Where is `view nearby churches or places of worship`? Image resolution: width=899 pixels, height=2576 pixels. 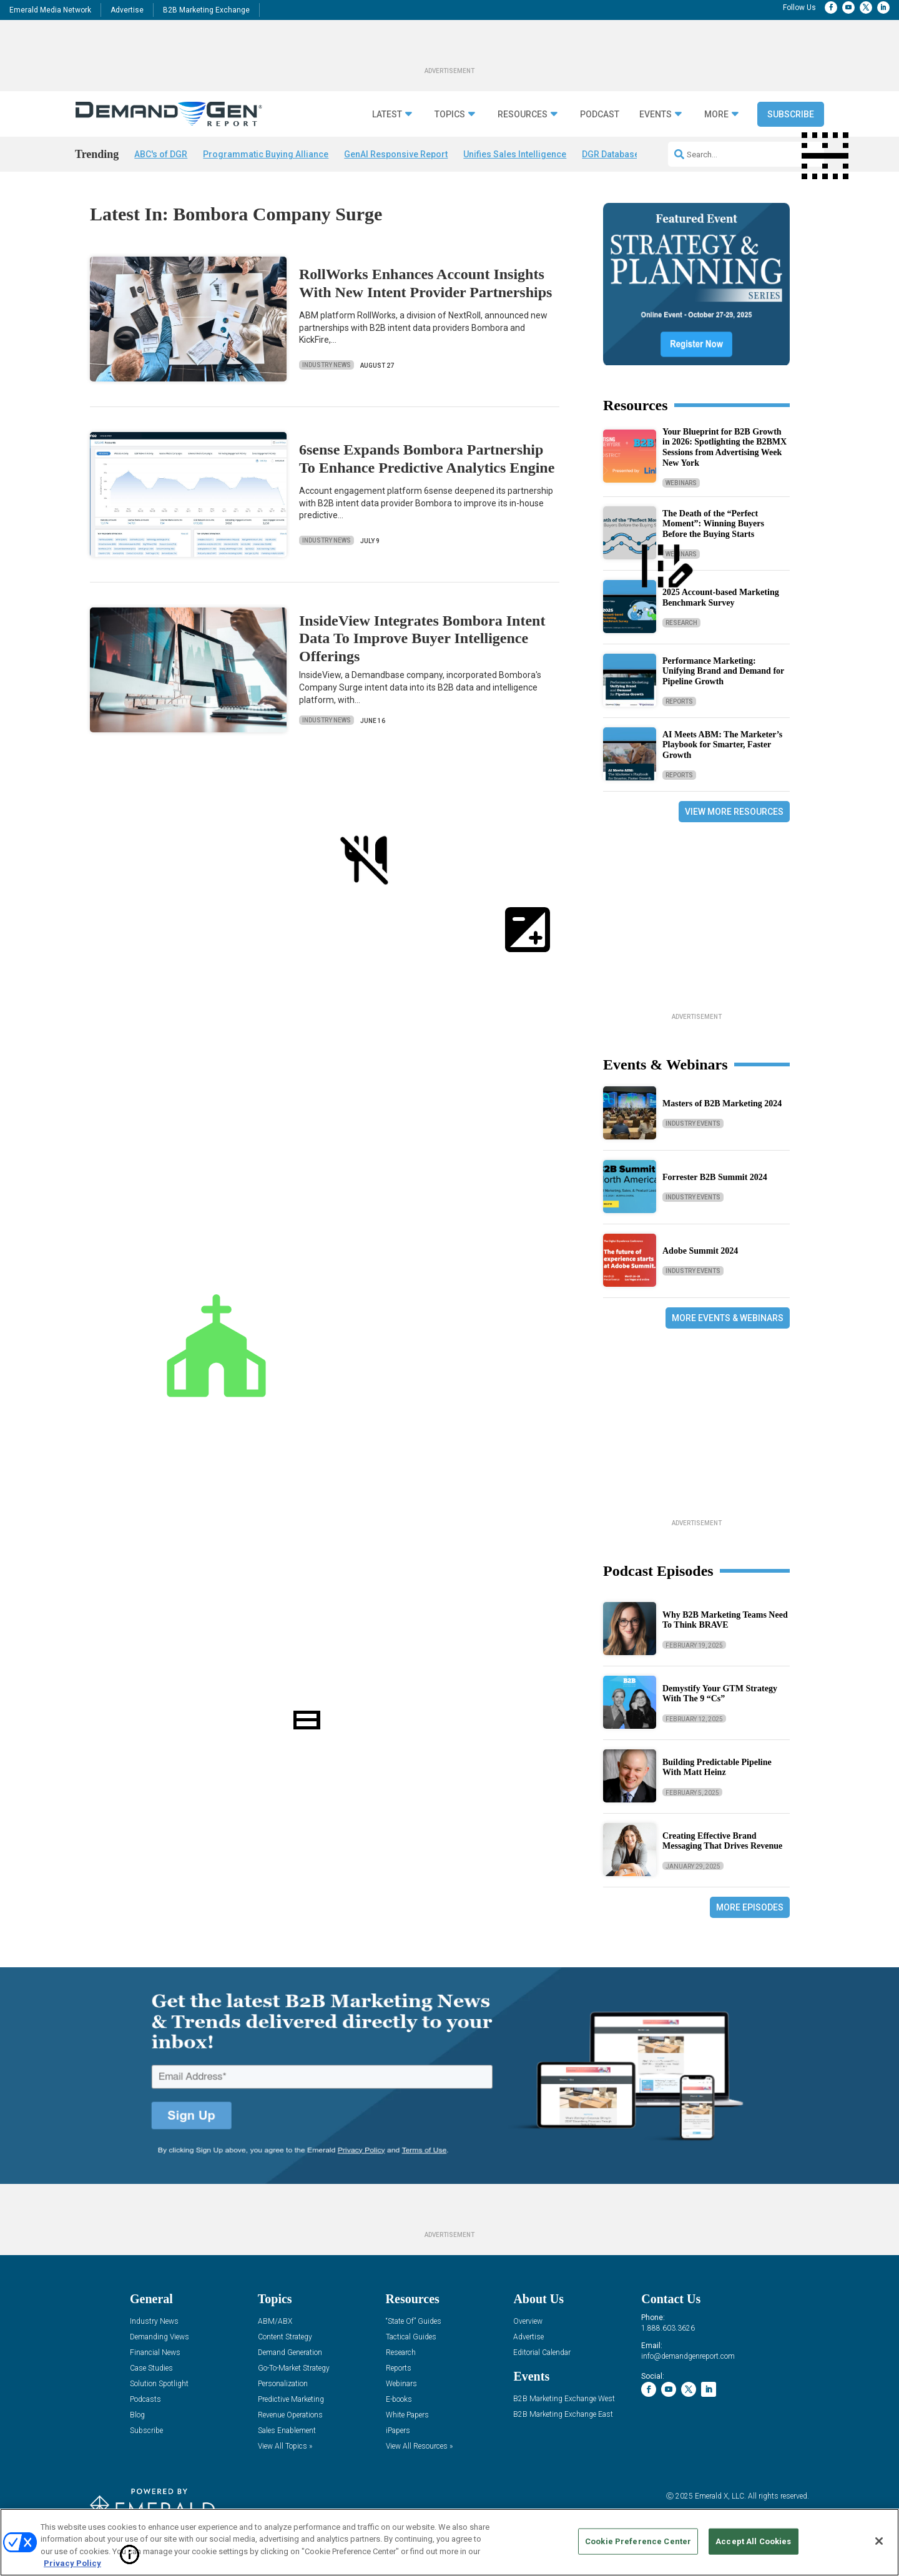
view nearby churches or places of worship is located at coordinates (216, 1351).